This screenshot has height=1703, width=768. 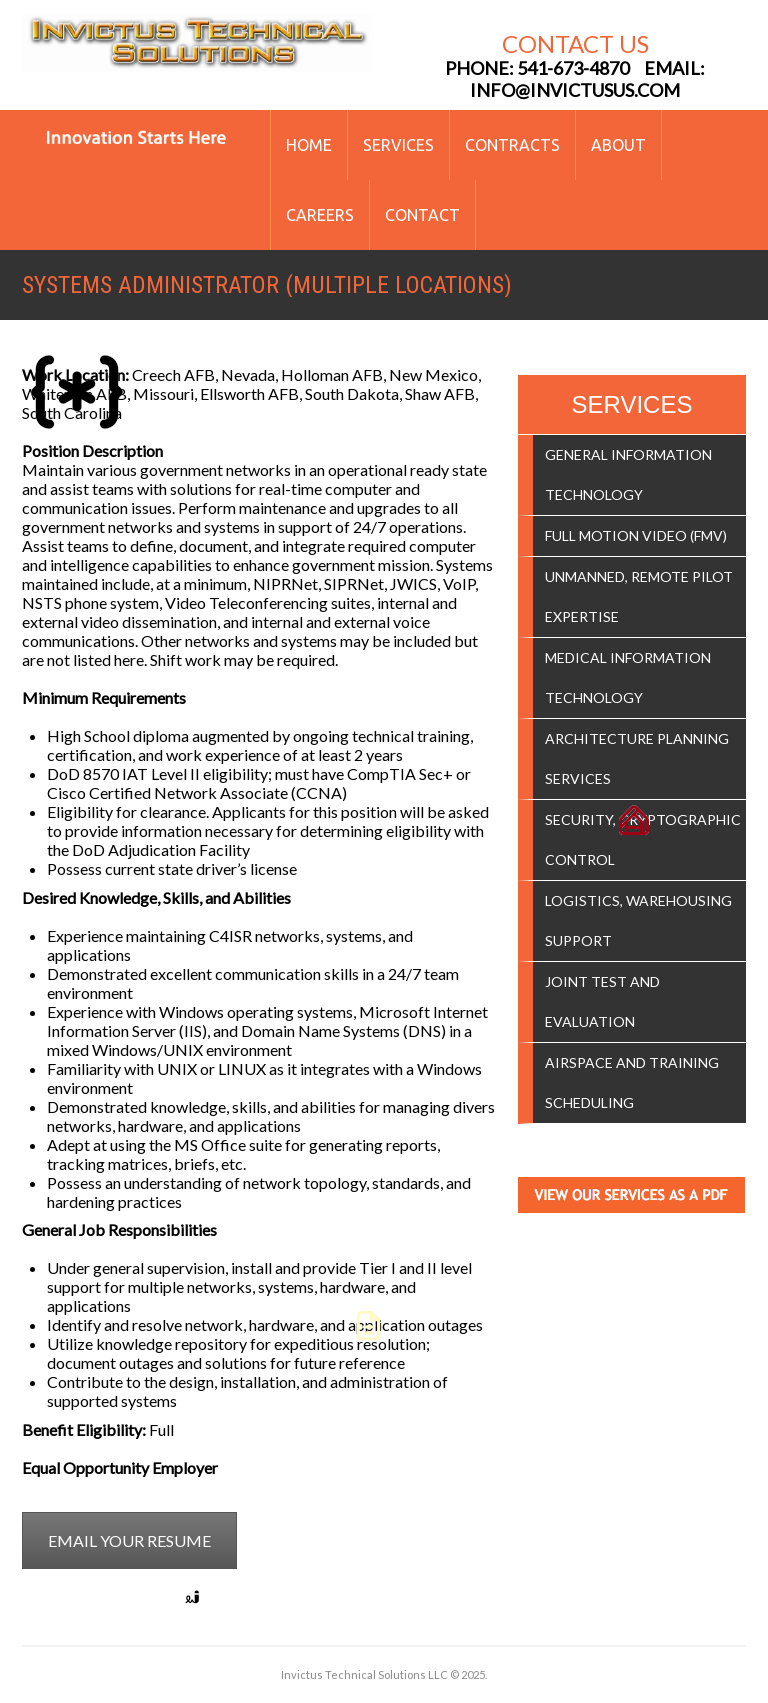 I want to click on open google home app, so click(x=634, y=820).